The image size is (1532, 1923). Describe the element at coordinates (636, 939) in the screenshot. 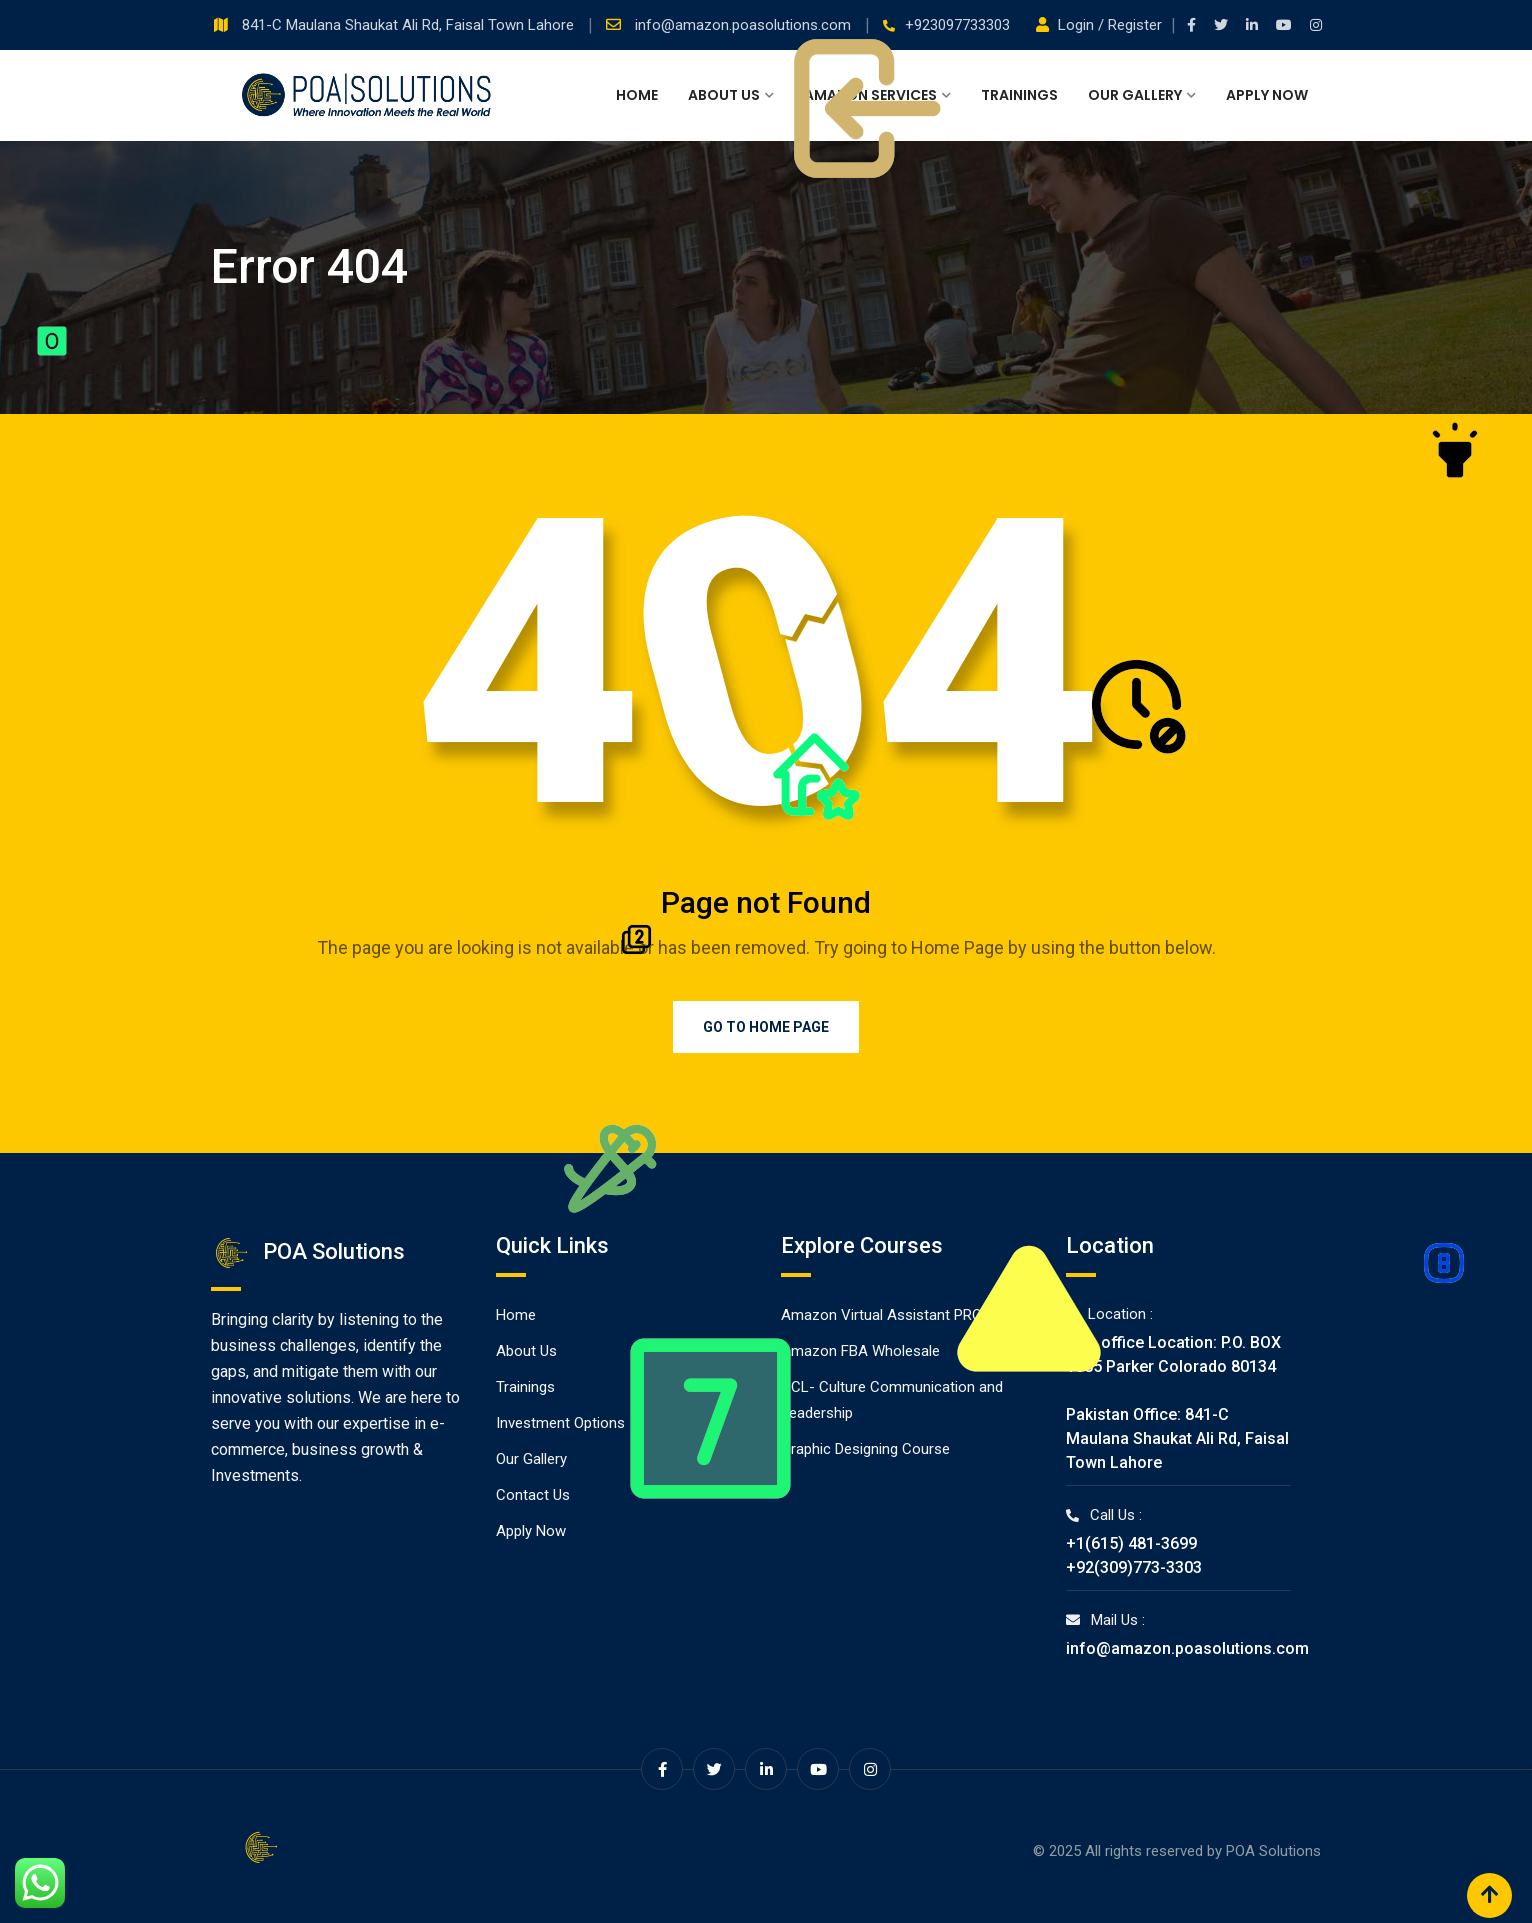

I see `view second item in a collection` at that location.